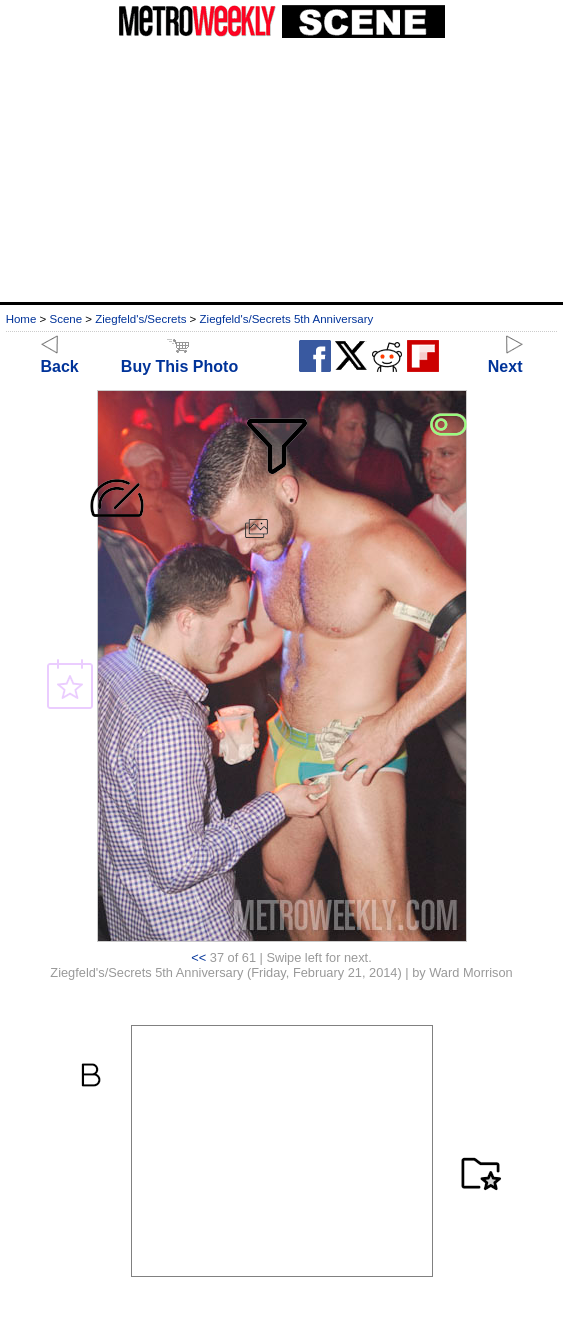 This screenshot has width=563, height=1330. I want to click on access your starred or favorite folders, so click(480, 1172).